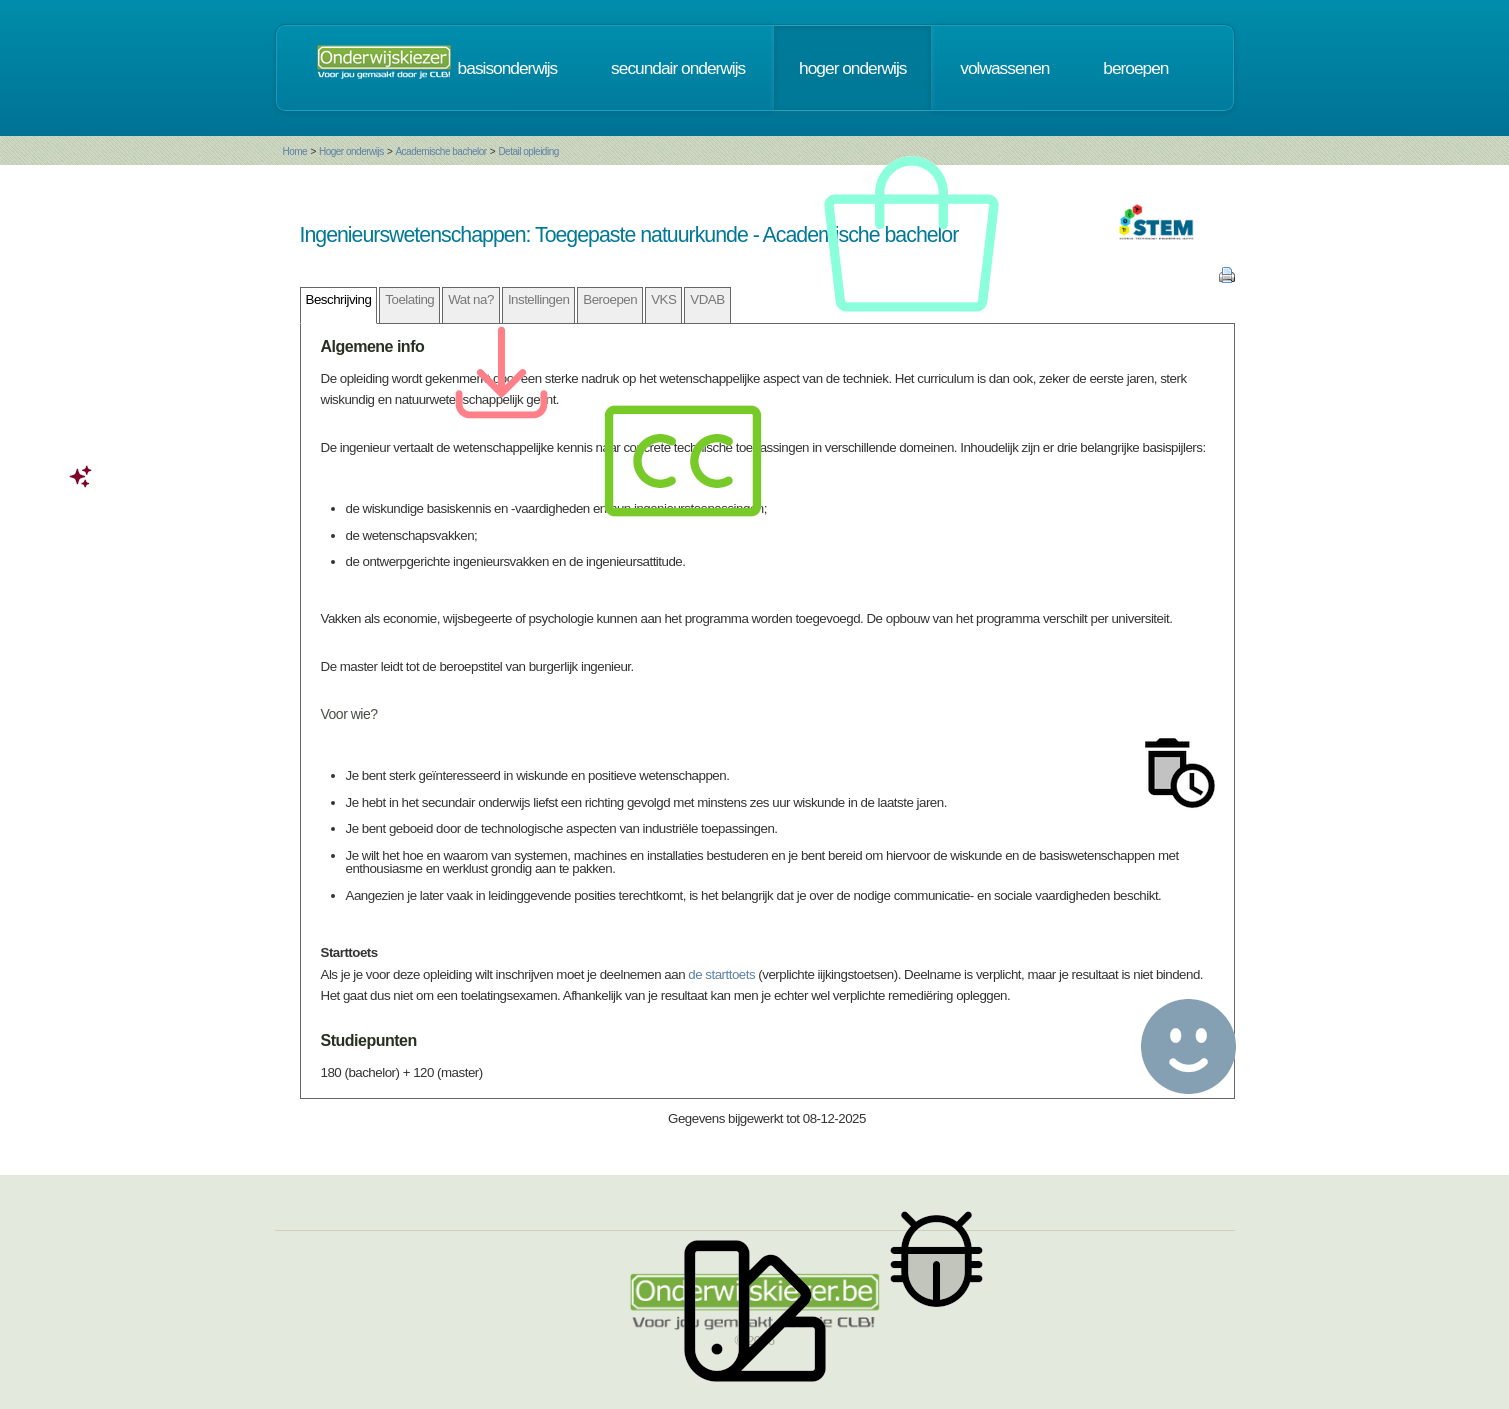  Describe the element at coordinates (1180, 773) in the screenshot. I see `enable auto-delete for temporary files` at that location.